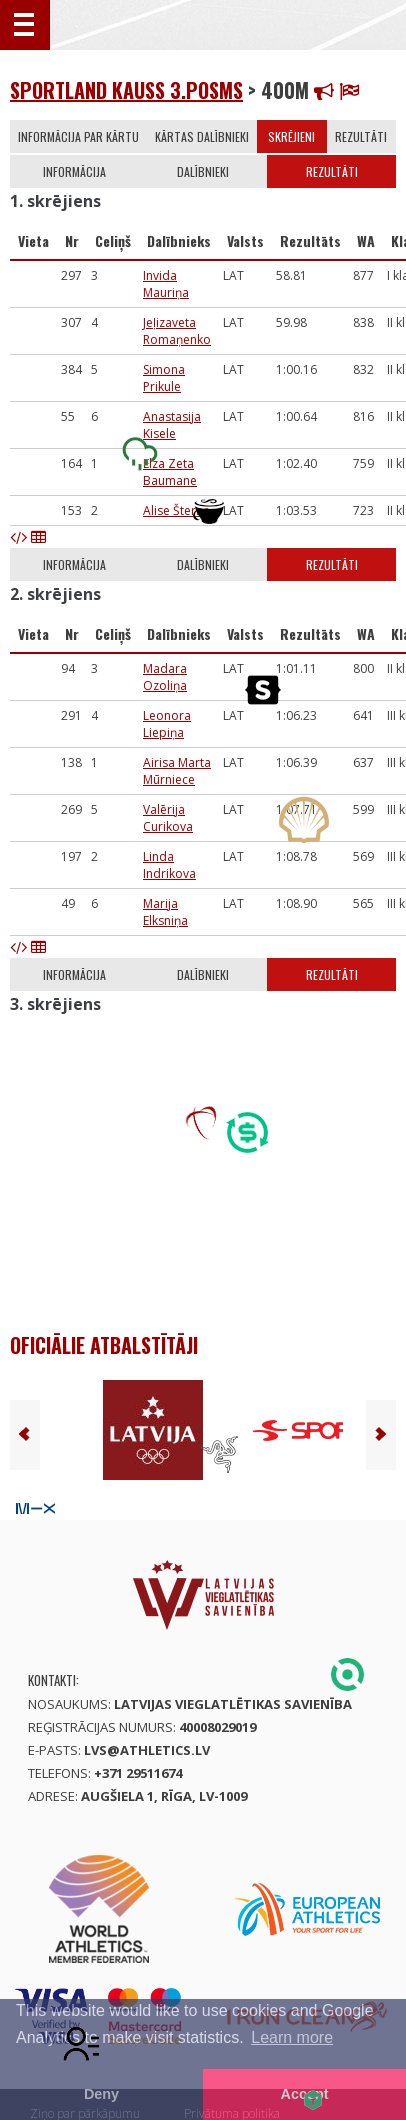 The image size is (406, 2120). What do you see at coordinates (208, 511) in the screenshot?
I see `indicates coffeescript programming language` at bounding box center [208, 511].